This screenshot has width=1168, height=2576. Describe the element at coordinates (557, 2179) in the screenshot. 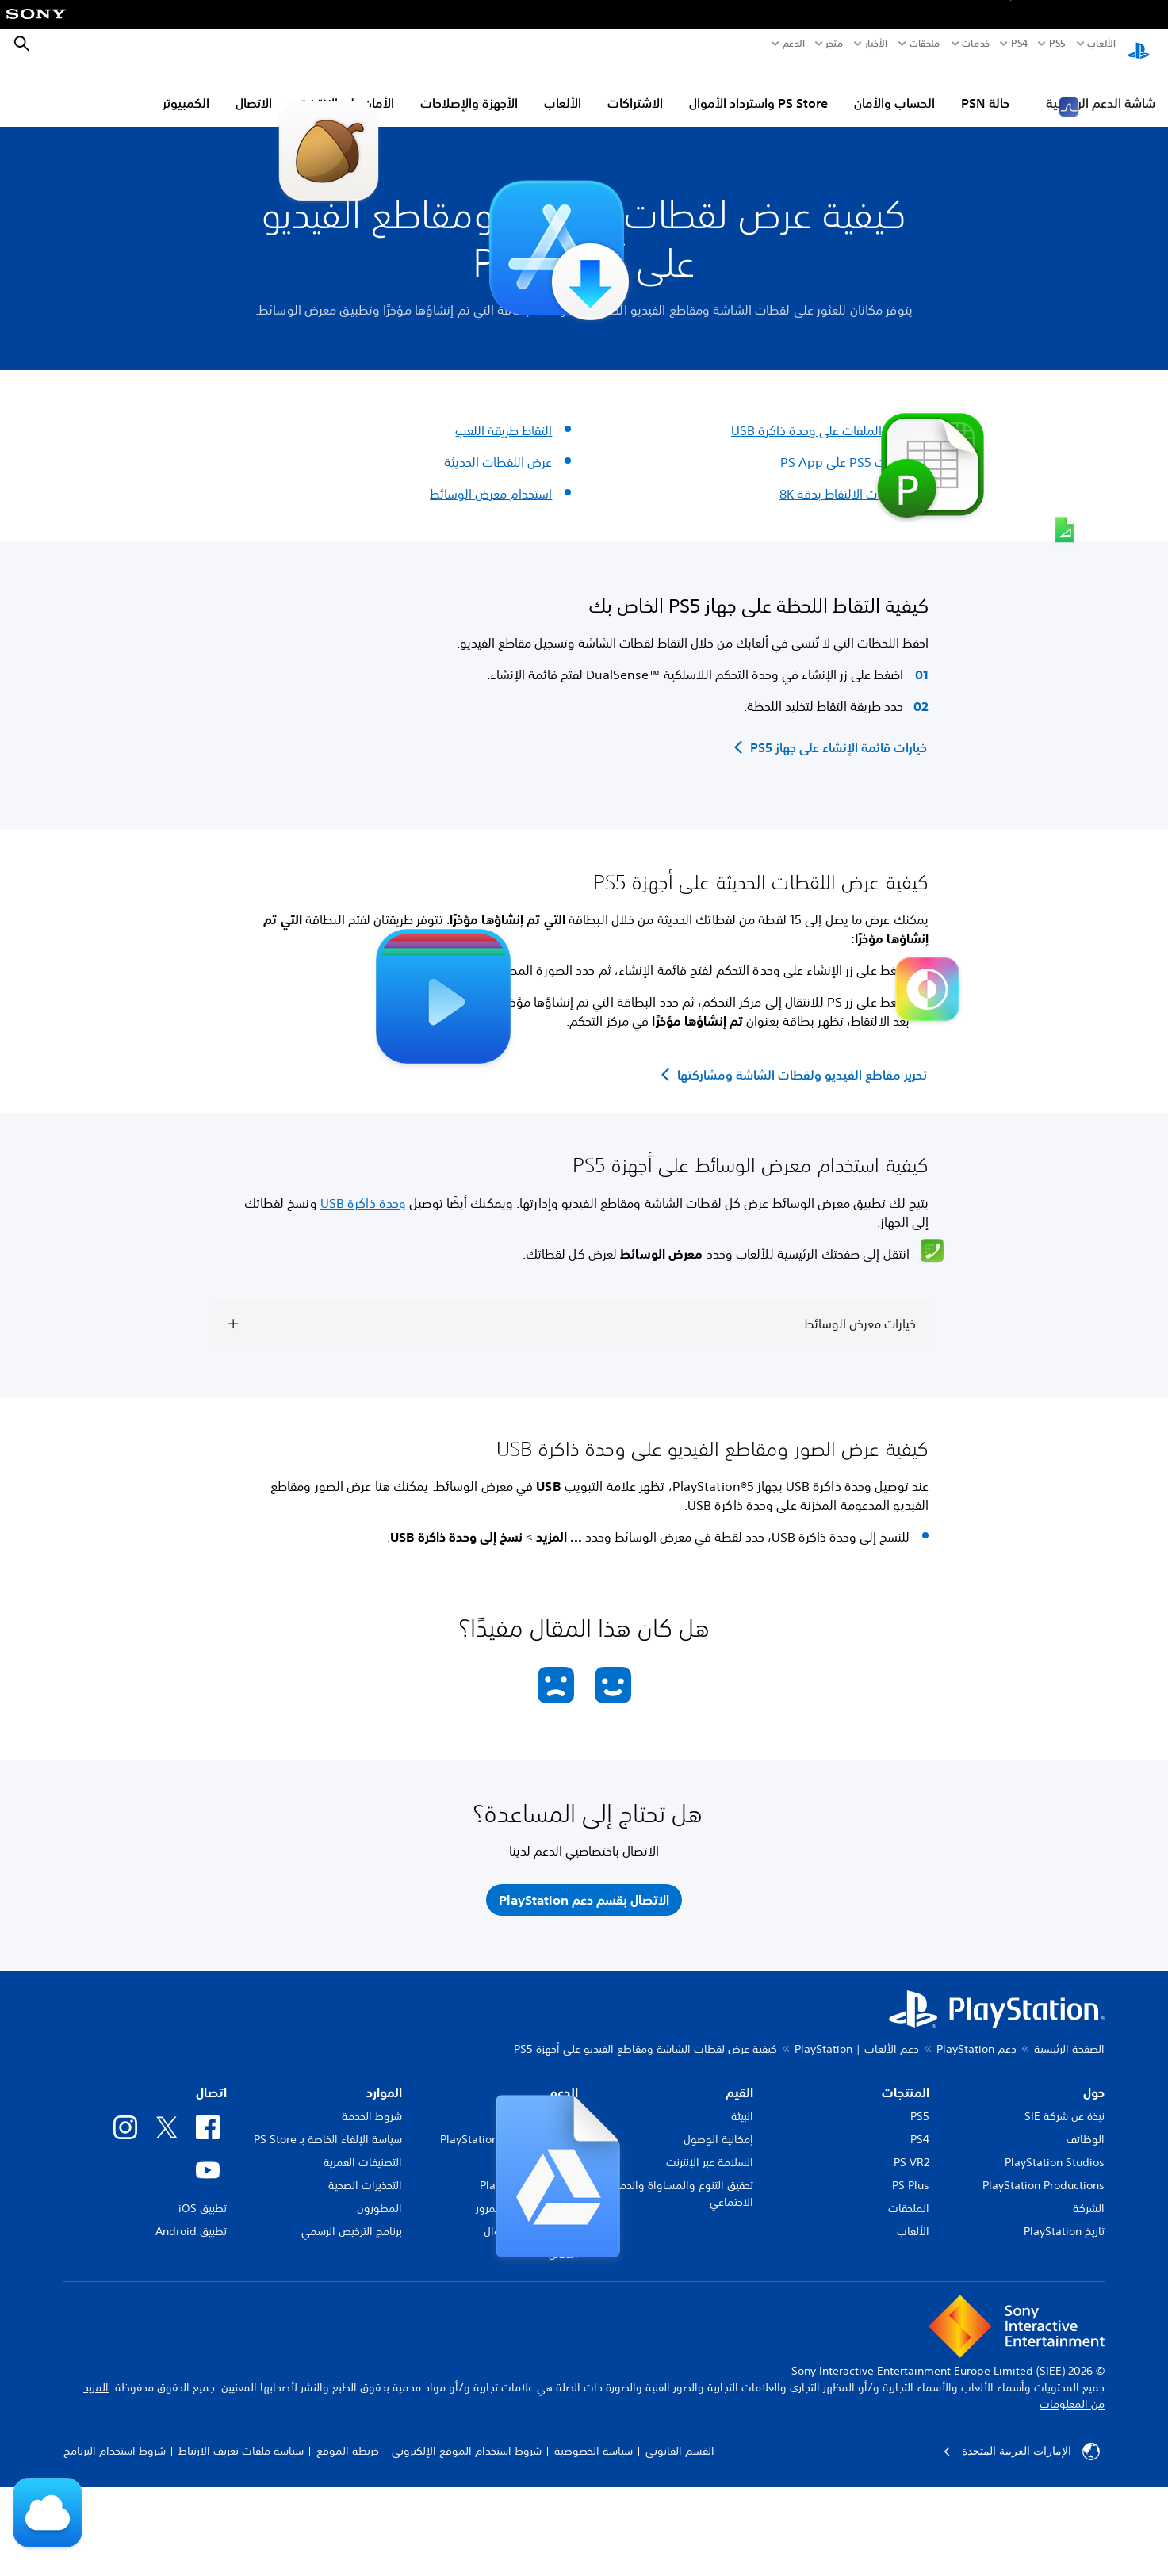

I see `a google drive shortcut or linked file` at that location.